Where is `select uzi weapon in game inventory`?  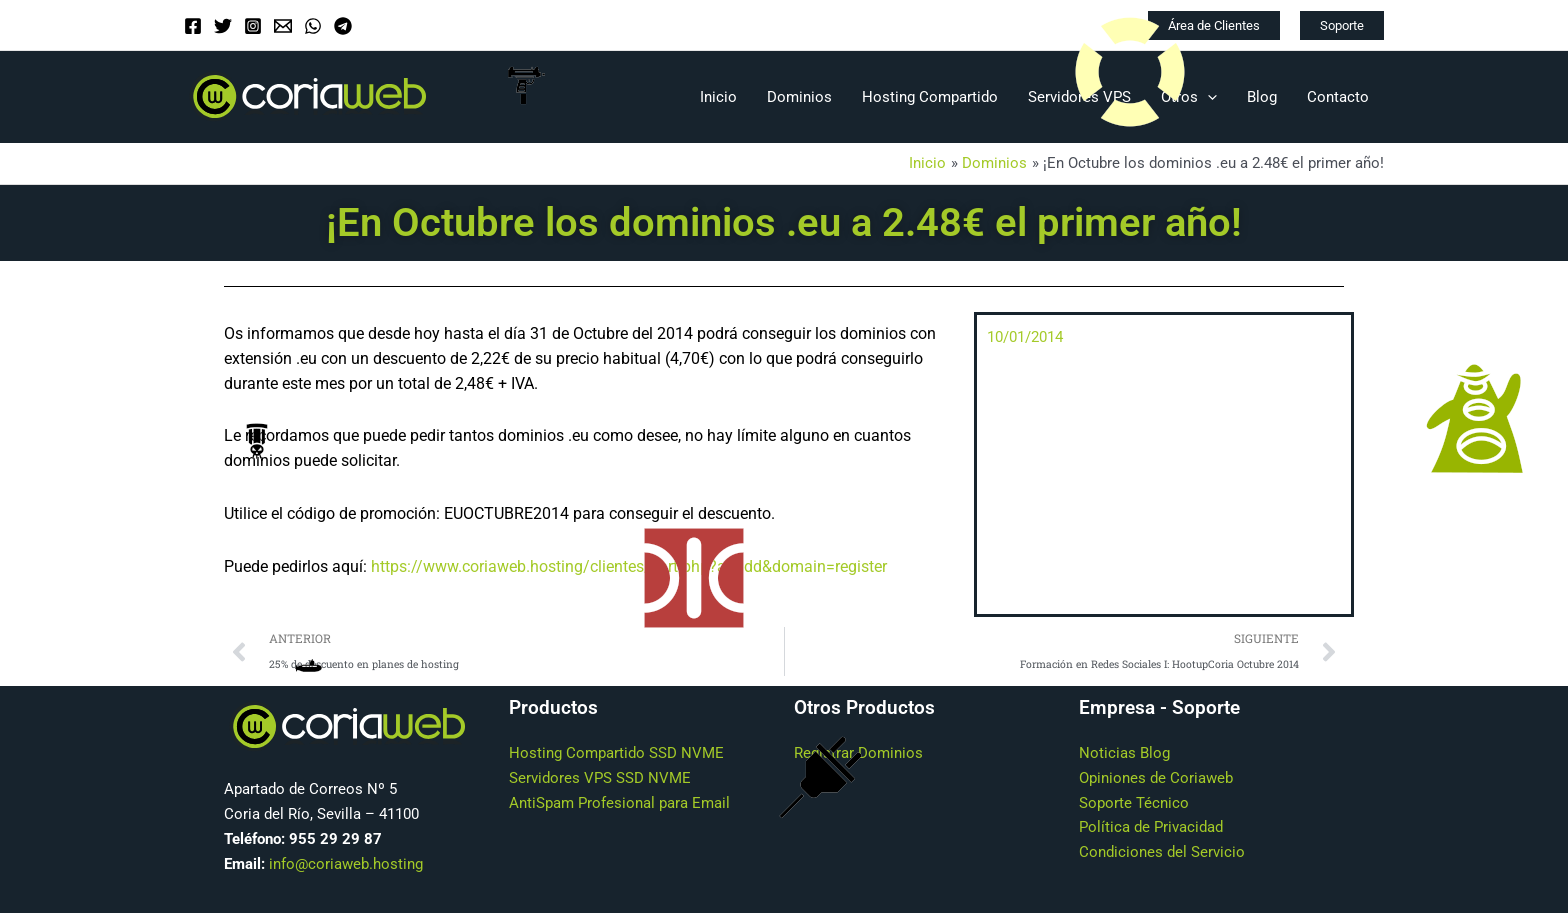
select uzi weapon in game inventory is located at coordinates (526, 85).